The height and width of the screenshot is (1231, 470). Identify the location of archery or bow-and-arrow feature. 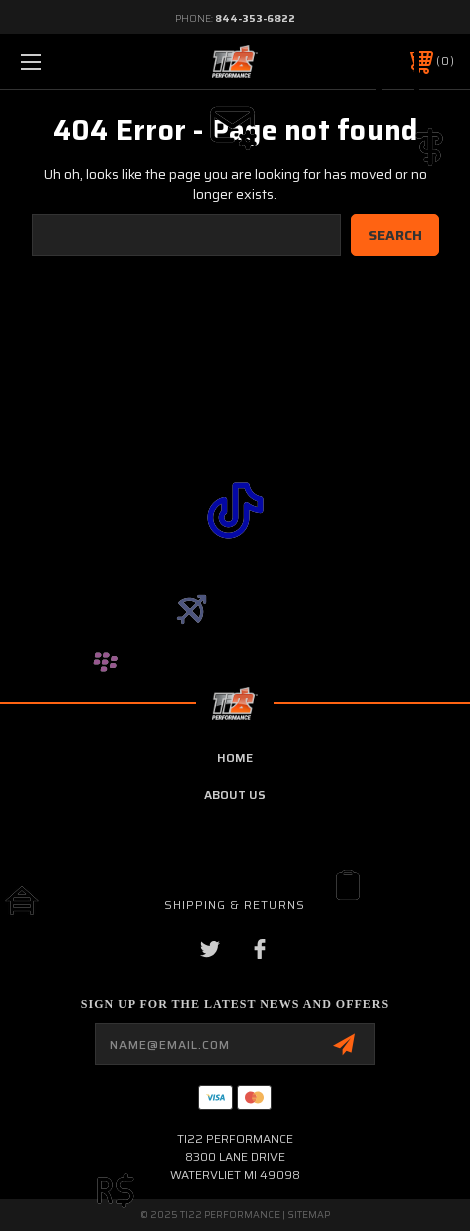
(191, 609).